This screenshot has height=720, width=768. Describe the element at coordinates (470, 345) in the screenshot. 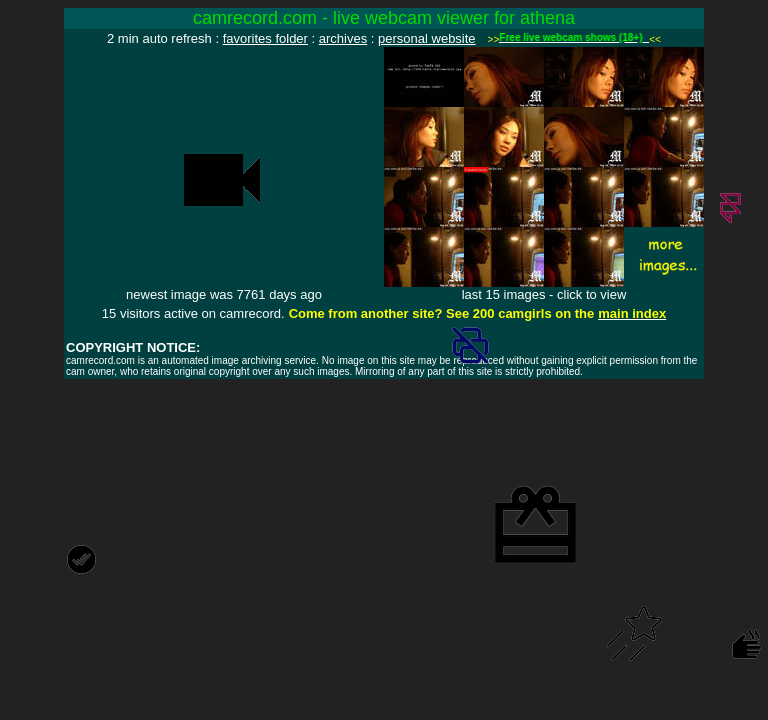

I see `printer unavailable or offline` at that location.